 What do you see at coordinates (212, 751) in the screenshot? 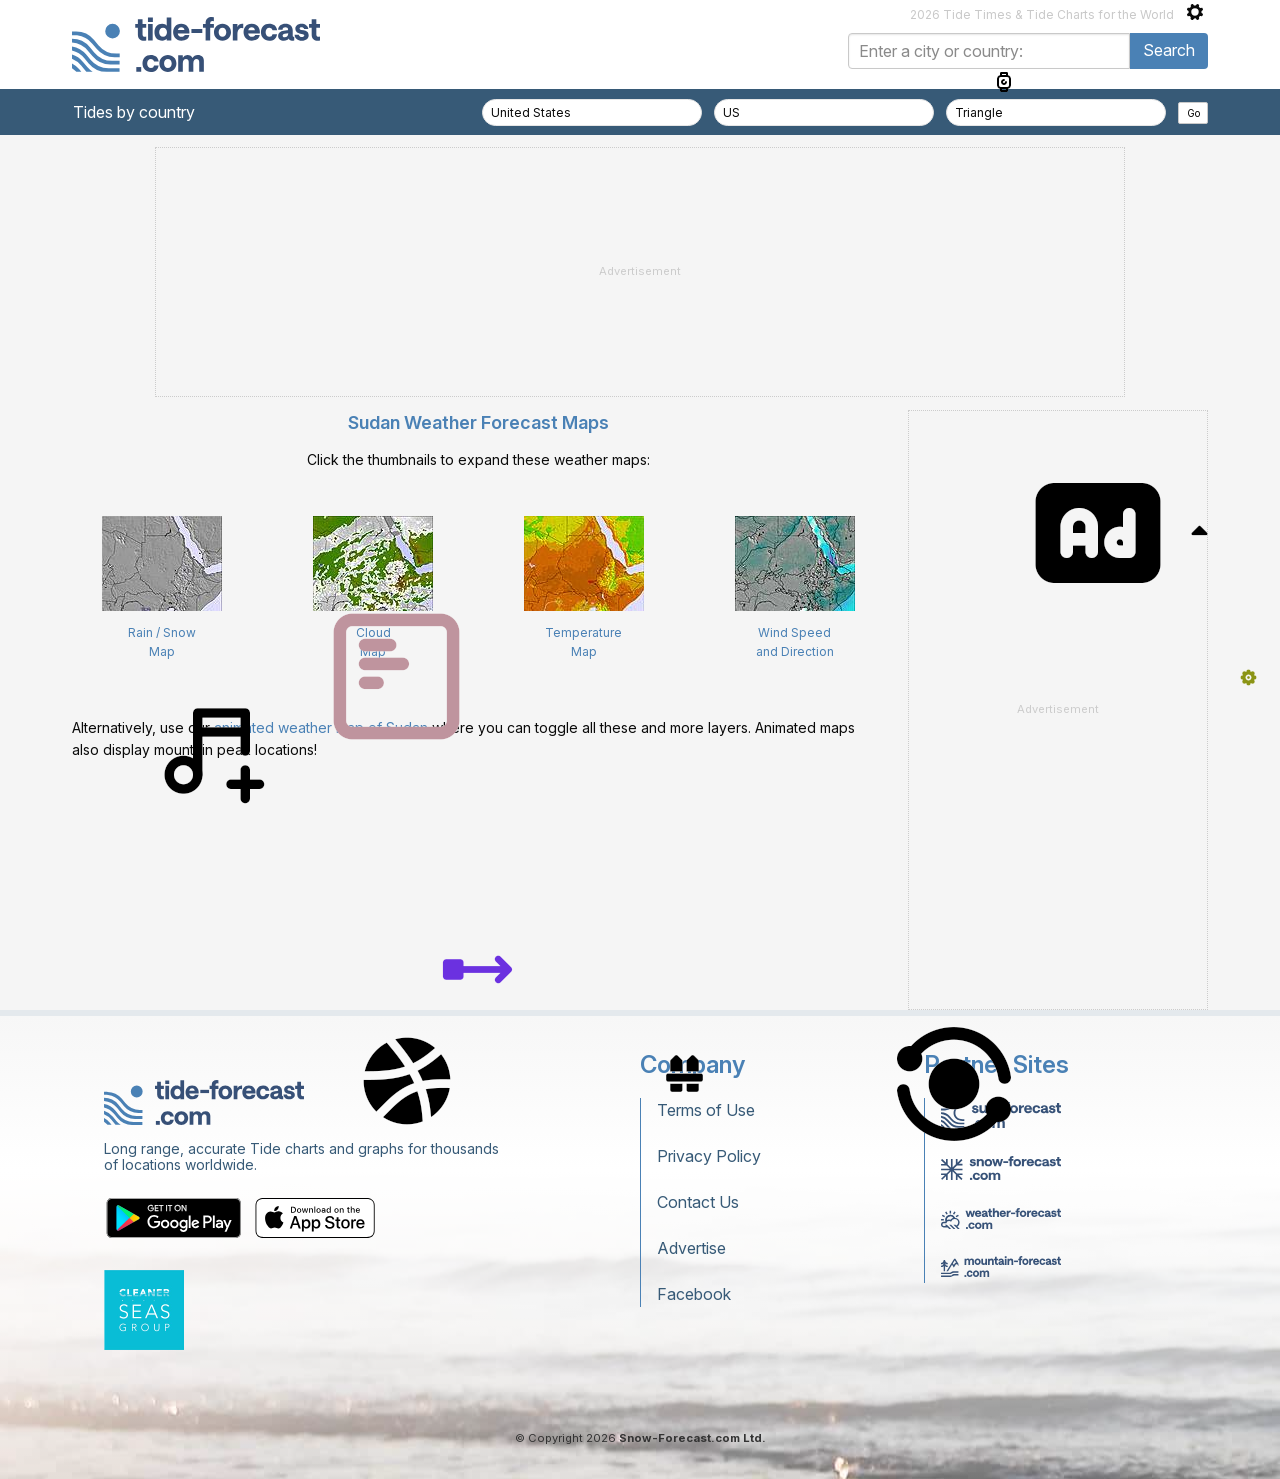
I see `add a new song to your library` at bounding box center [212, 751].